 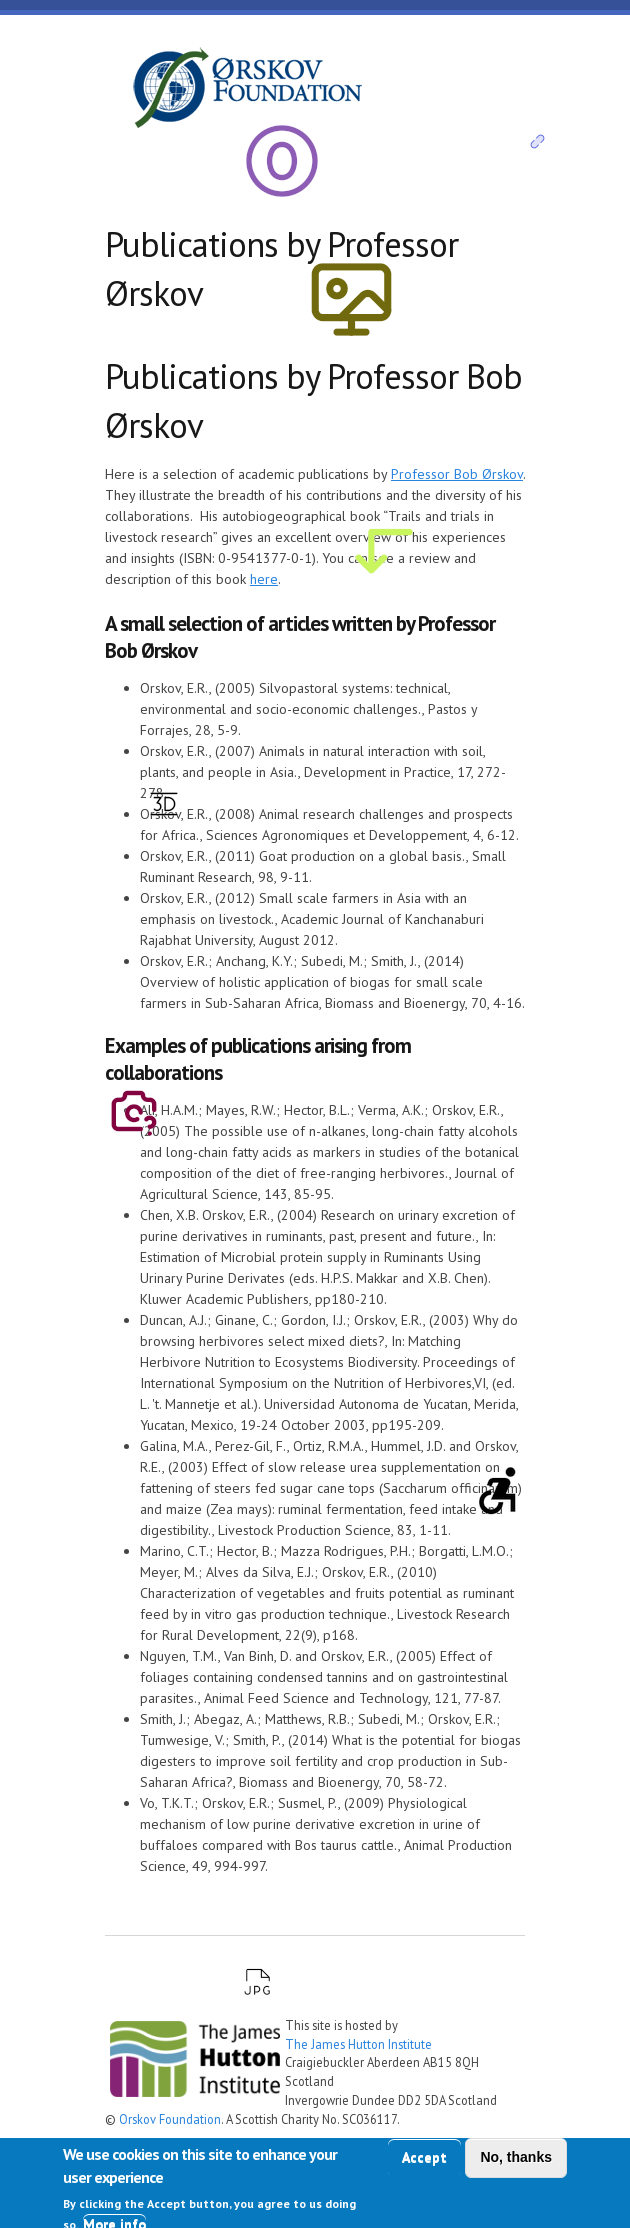 What do you see at coordinates (351, 299) in the screenshot?
I see `change desktop wallpaper` at bounding box center [351, 299].